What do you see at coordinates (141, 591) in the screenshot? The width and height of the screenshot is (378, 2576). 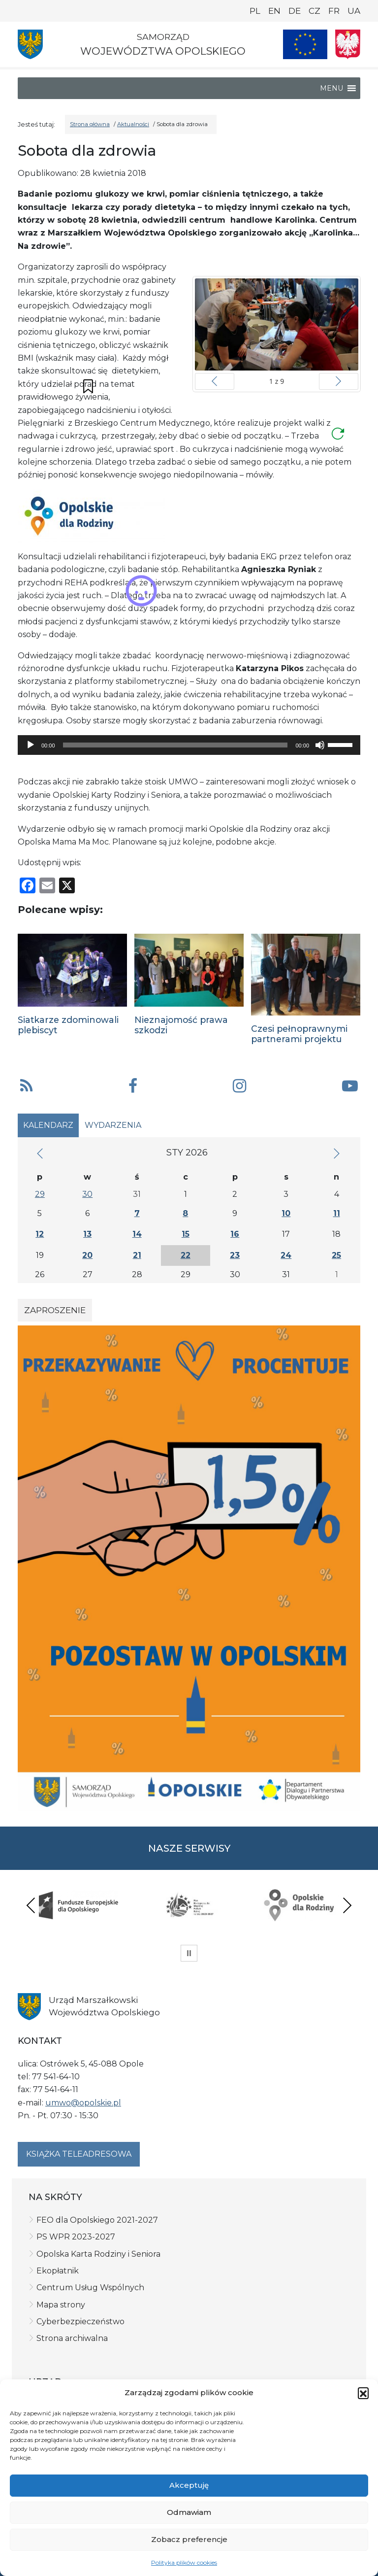 I see `indicates a sad or disappointed mood` at bounding box center [141, 591].